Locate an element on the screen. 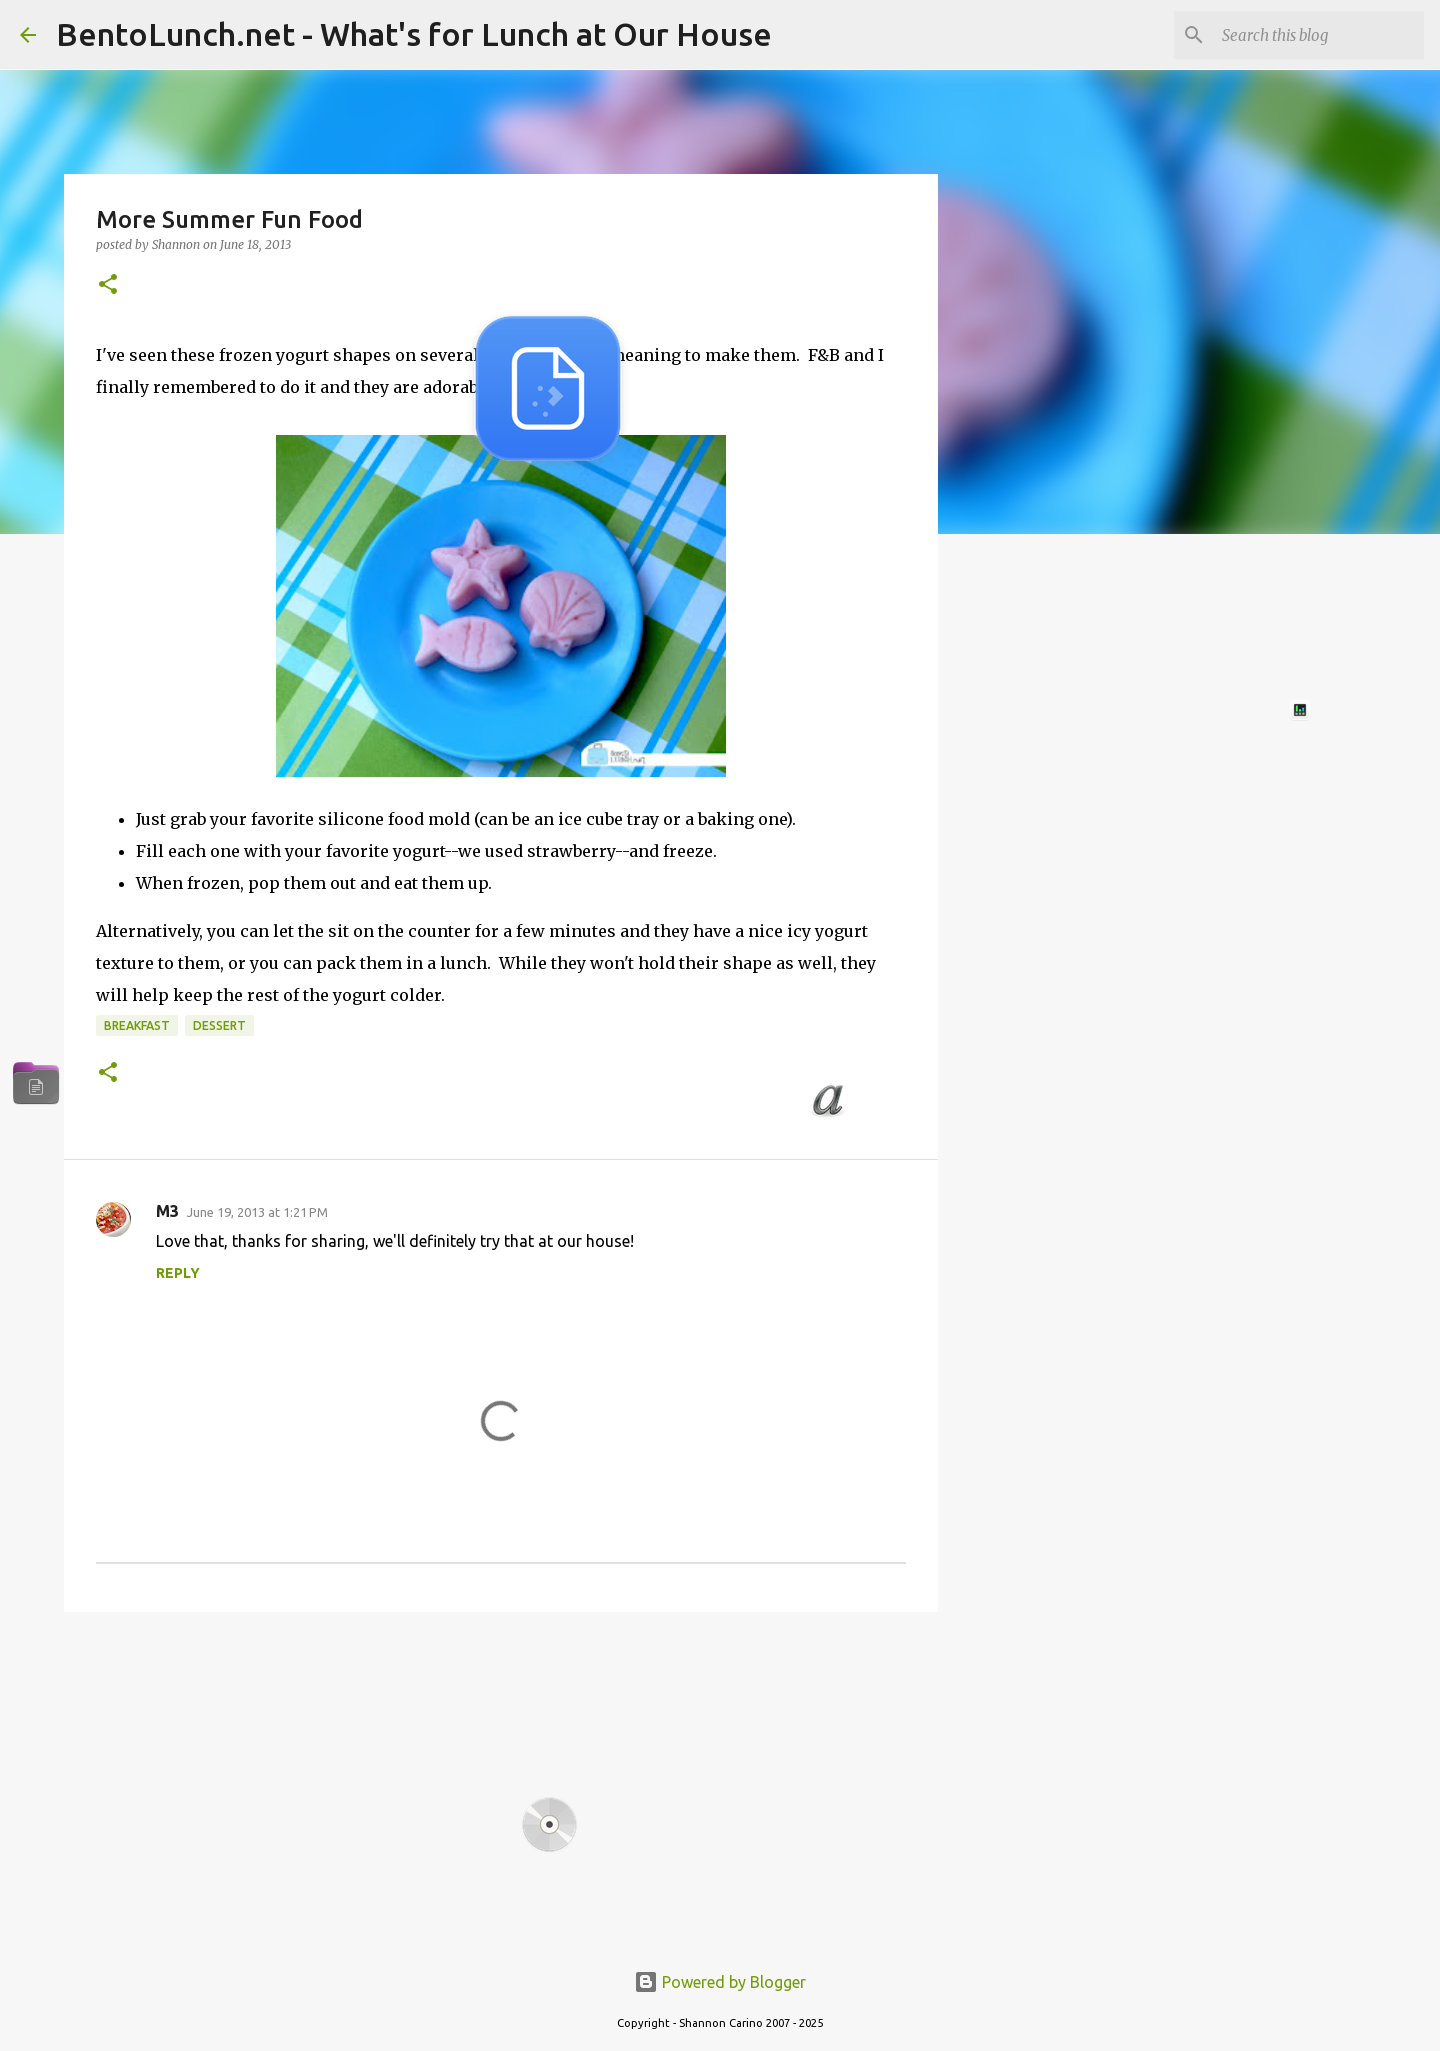 The height and width of the screenshot is (2051, 1440). configure default apps for file types is located at coordinates (548, 391).